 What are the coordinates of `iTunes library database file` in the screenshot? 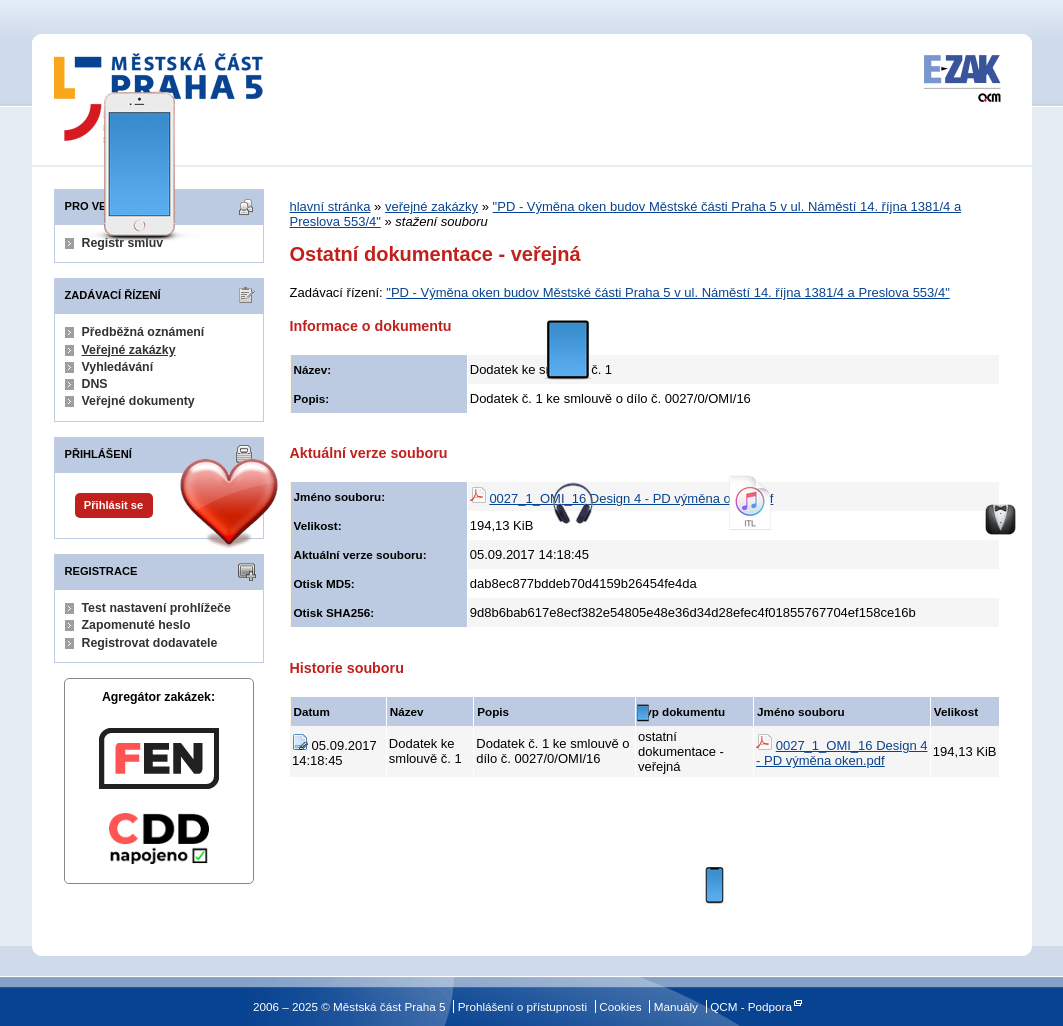 It's located at (750, 504).